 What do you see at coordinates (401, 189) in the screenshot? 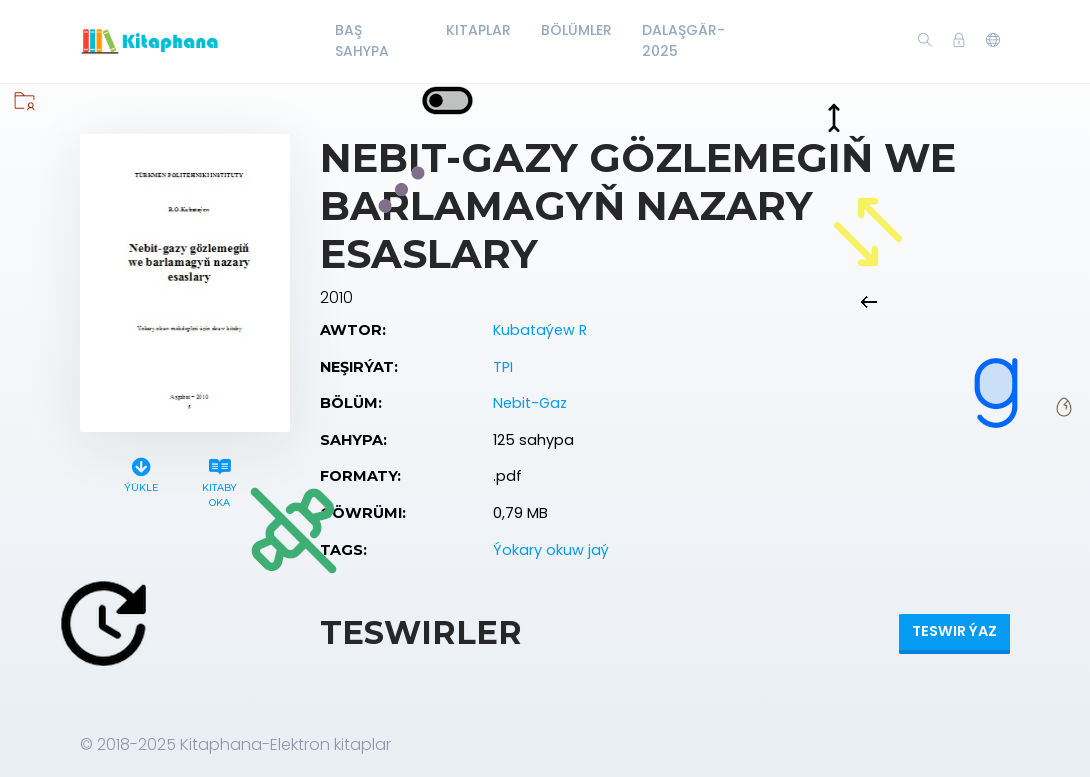
I see `more options menu (diagonal variant)` at bounding box center [401, 189].